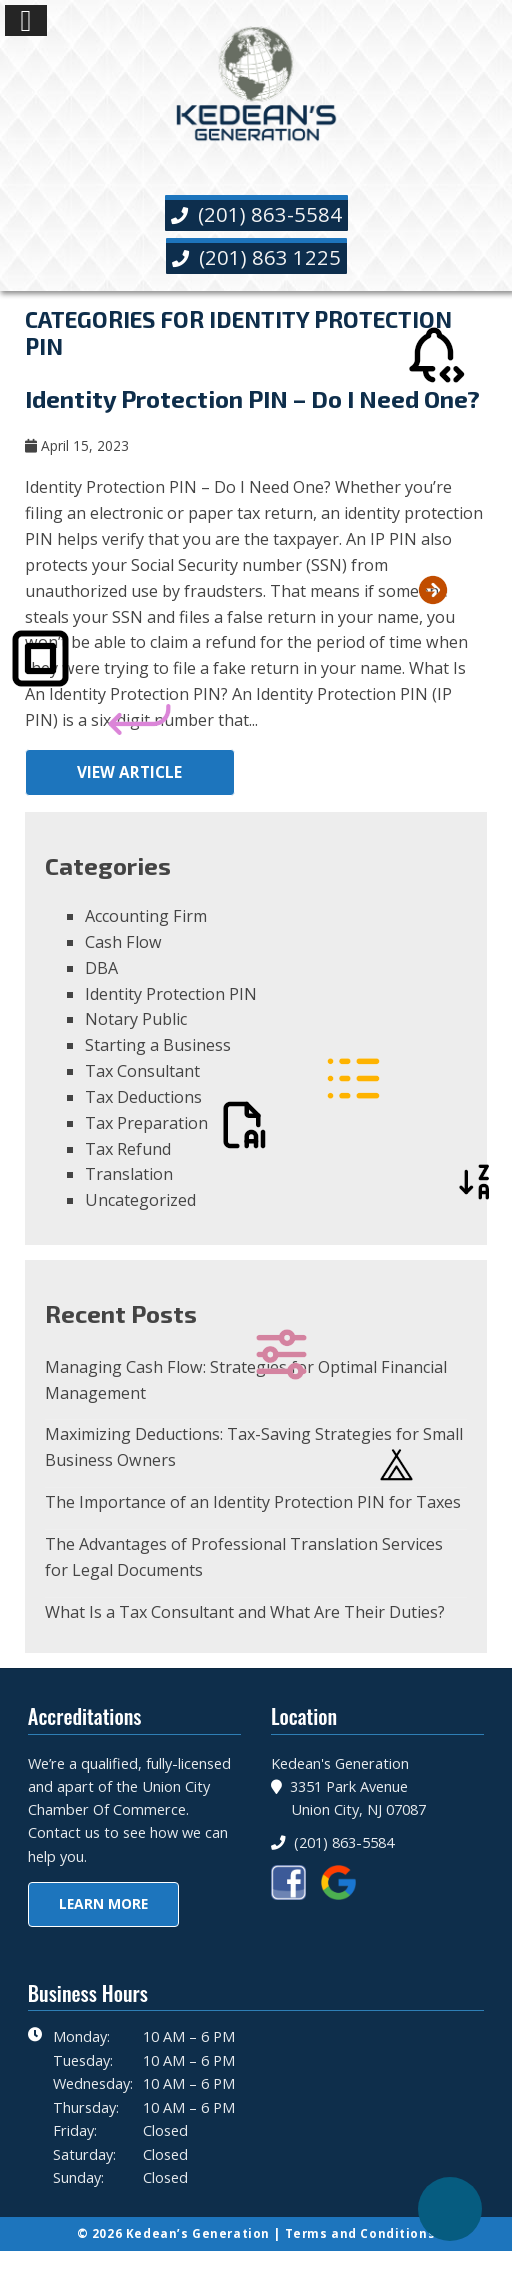  What do you see at coordinates (281, 1354) in the screenshot?
I see `adjust settings or preferences` at bounding box center [281, 1354].